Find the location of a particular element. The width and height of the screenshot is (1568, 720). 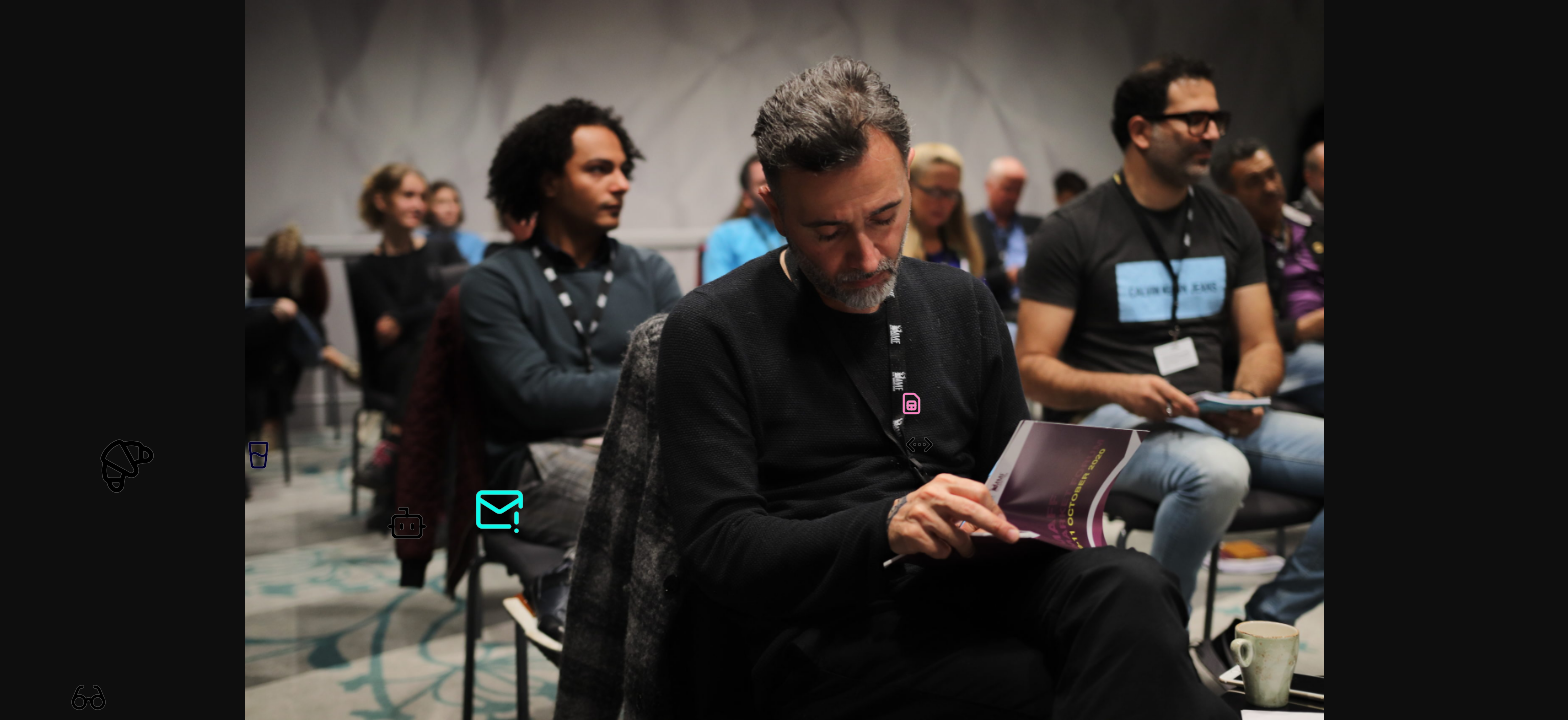

track your daily water intake is located at coordinates (258, 454).